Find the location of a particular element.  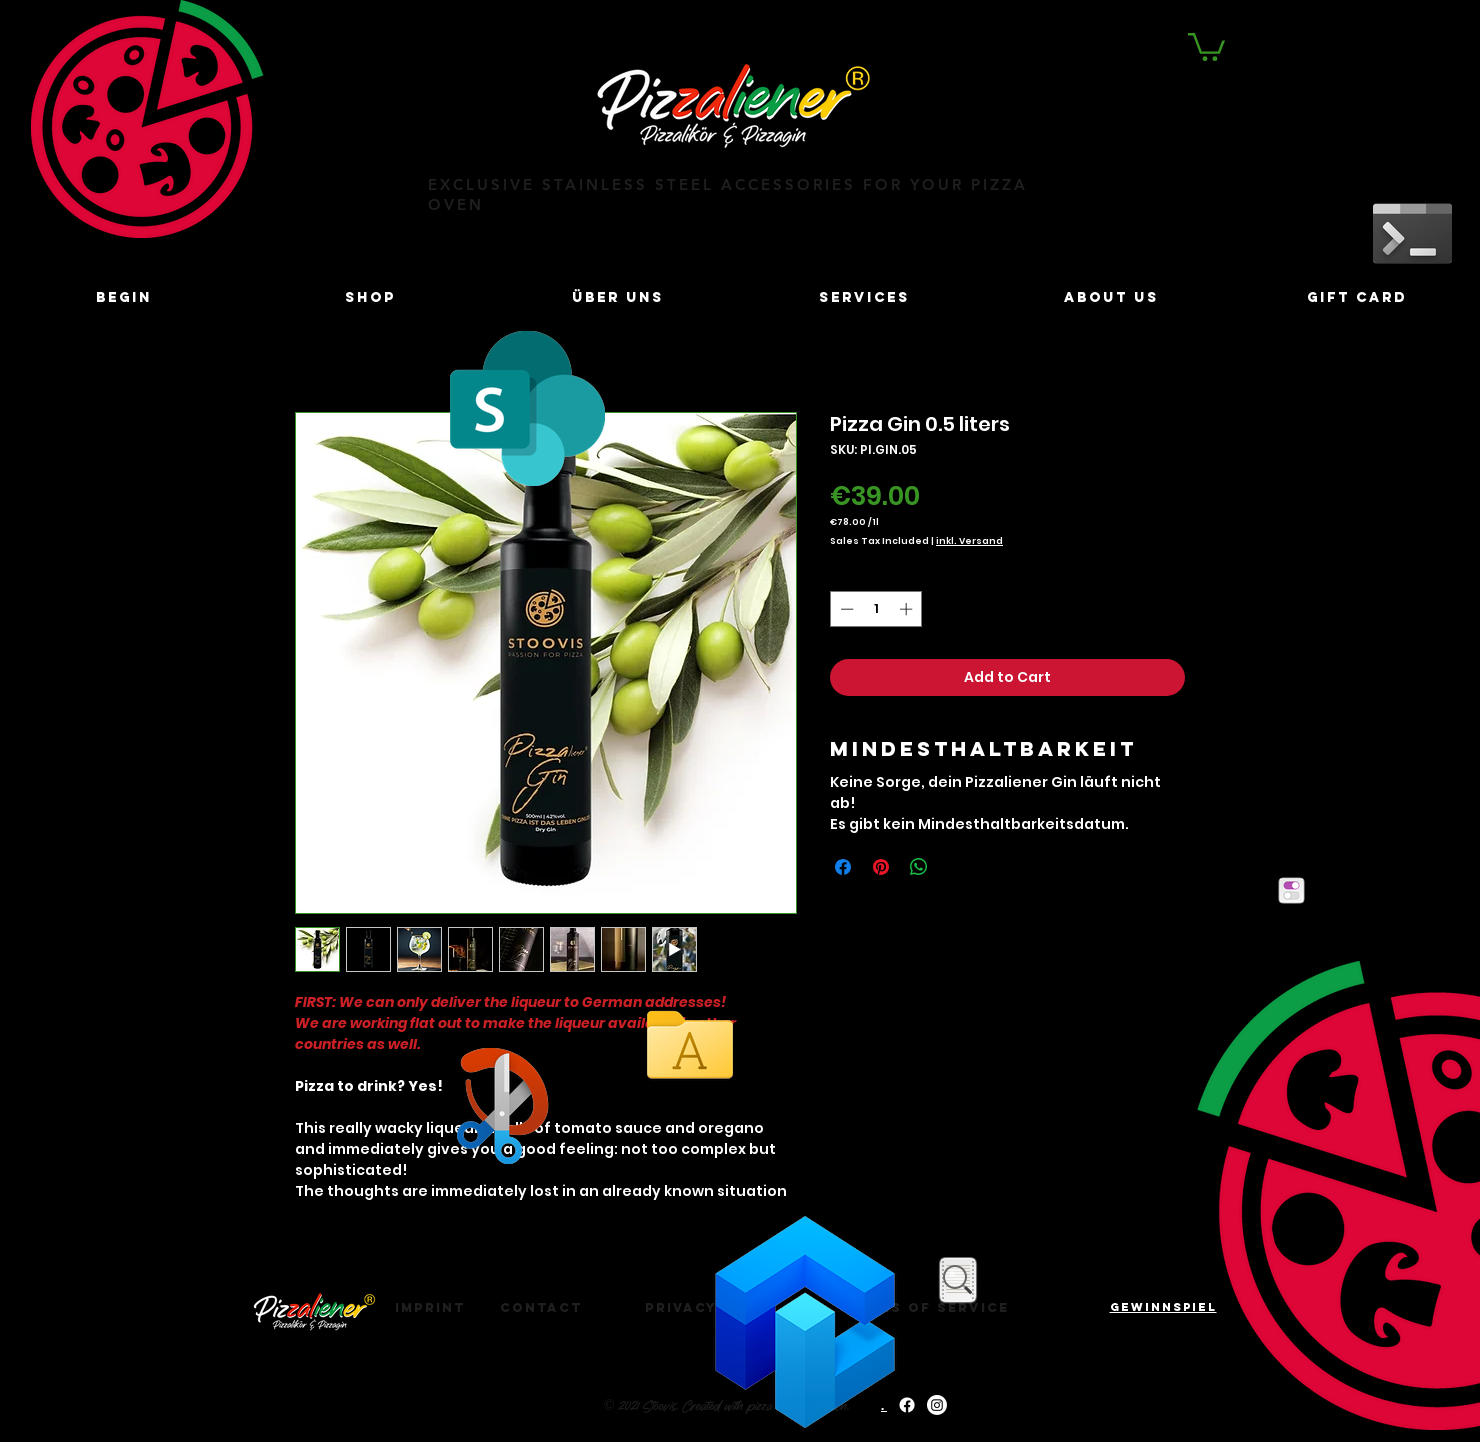

open snip & sketch to capture a screenshot is located at coordinates (502, 1106).